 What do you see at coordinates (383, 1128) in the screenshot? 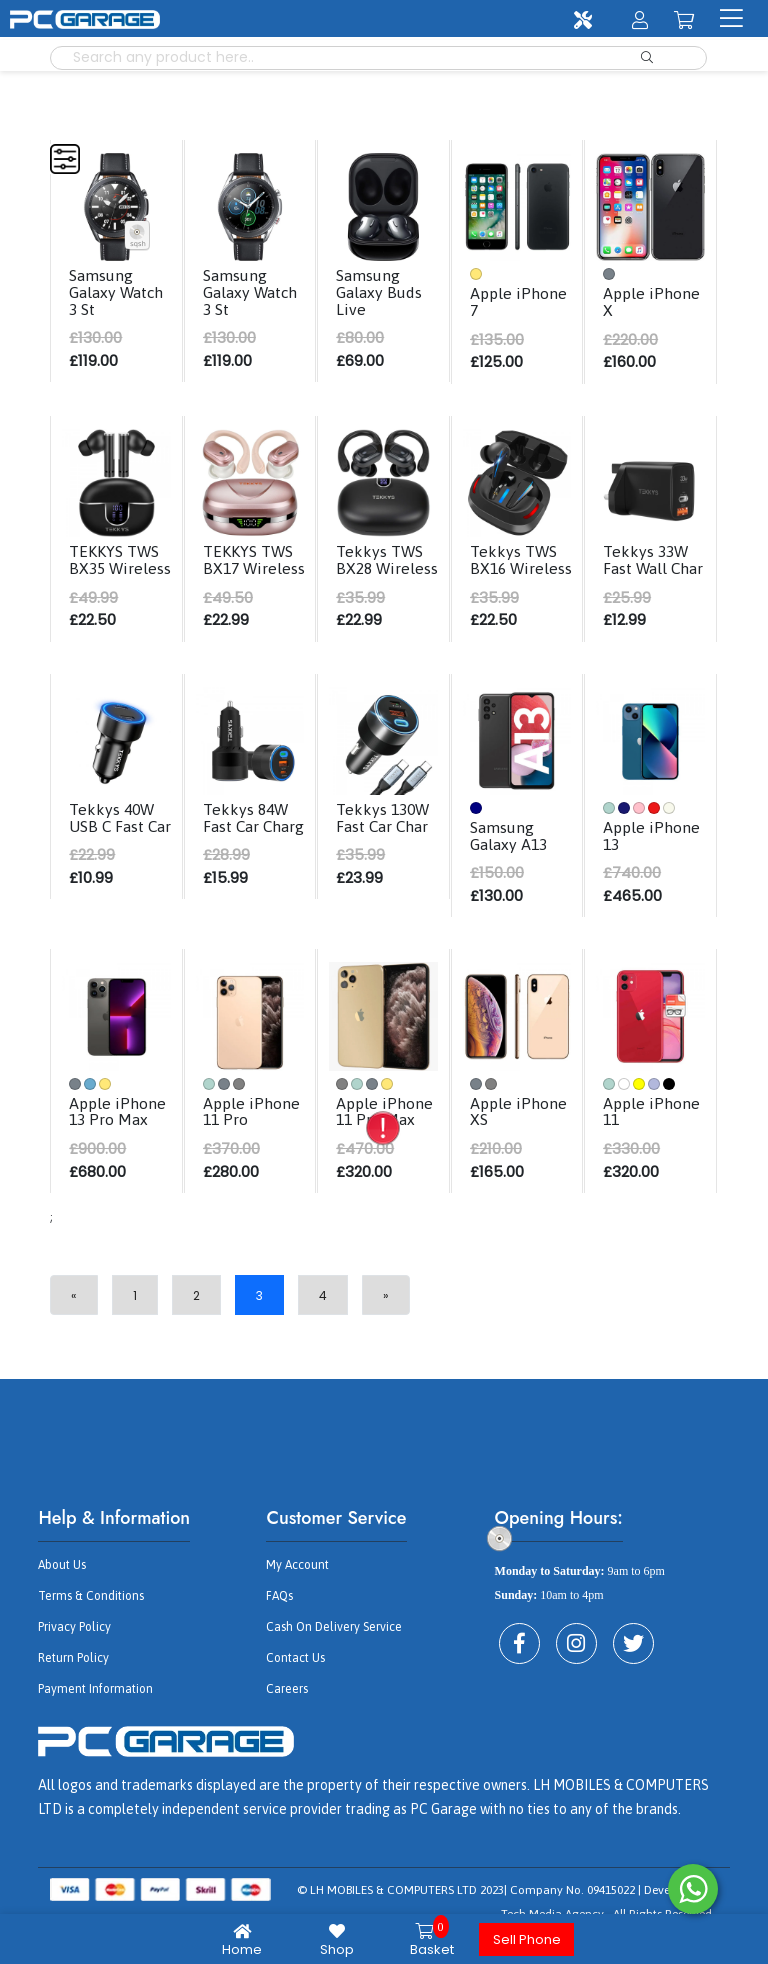
I see `indicates an important alert or warning` at bounding box center [383, 1128].